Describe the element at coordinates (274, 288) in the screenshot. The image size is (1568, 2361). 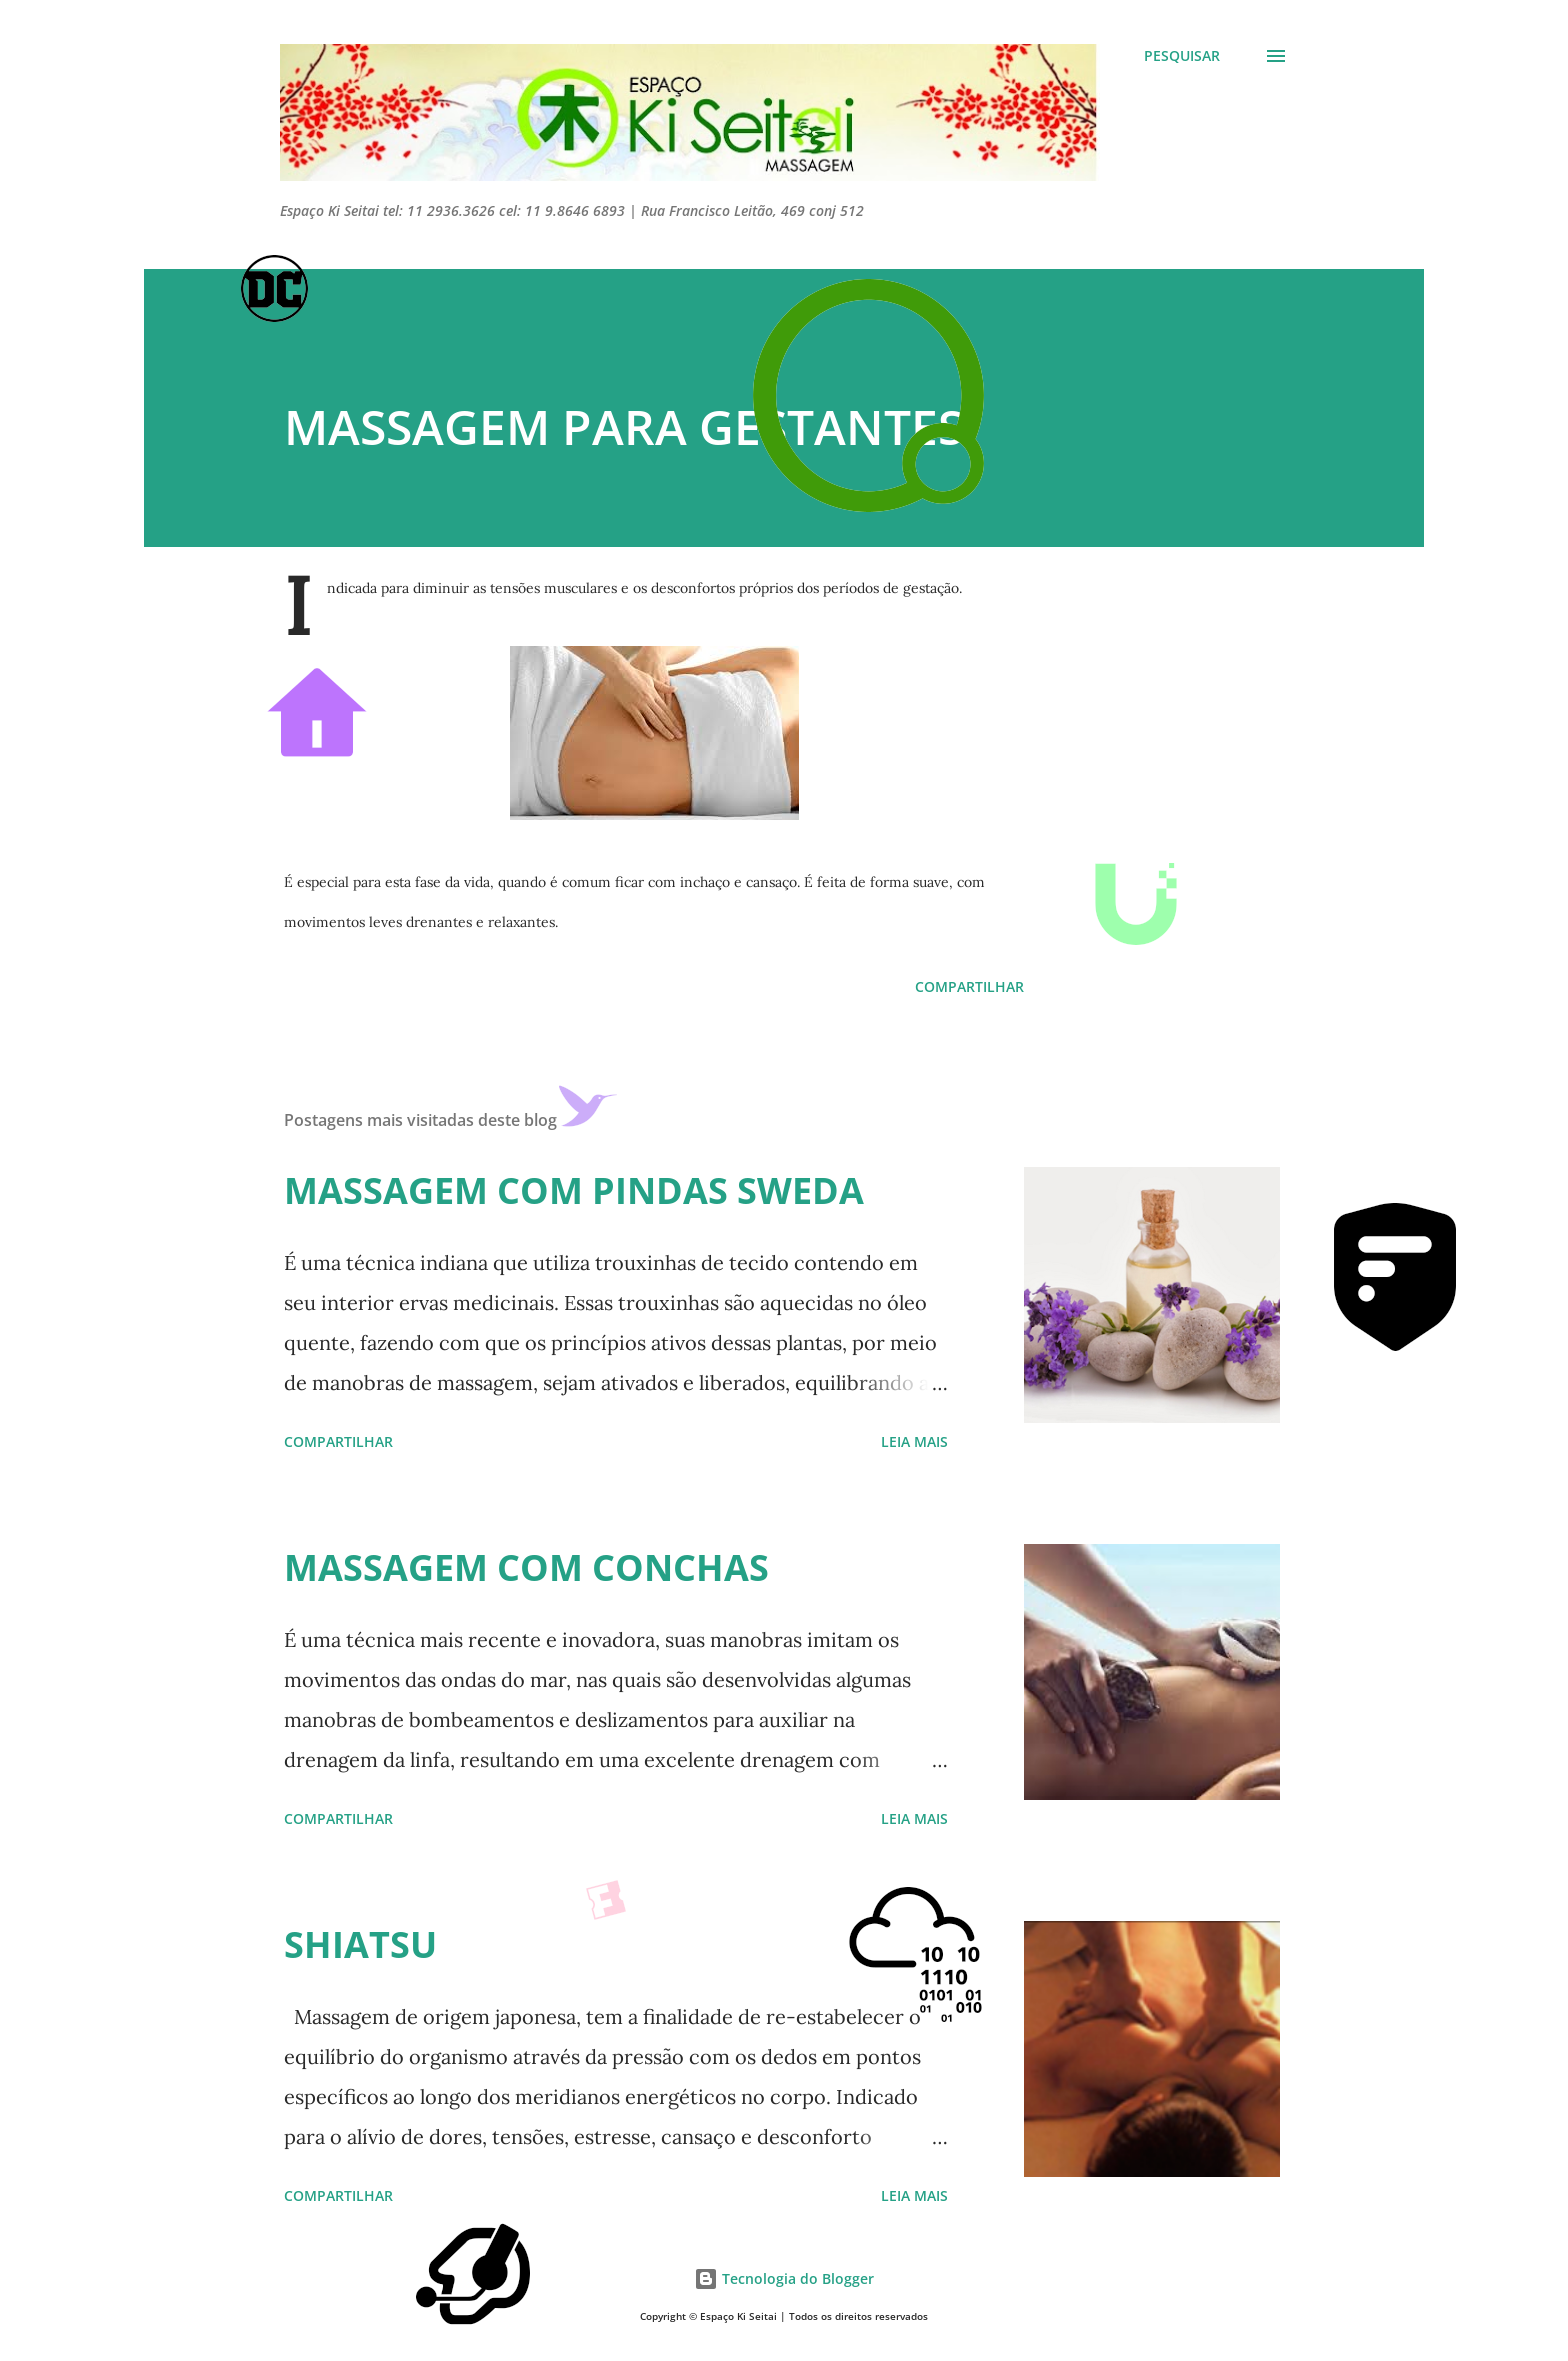
I see `DC Entertainment logo` at that location.